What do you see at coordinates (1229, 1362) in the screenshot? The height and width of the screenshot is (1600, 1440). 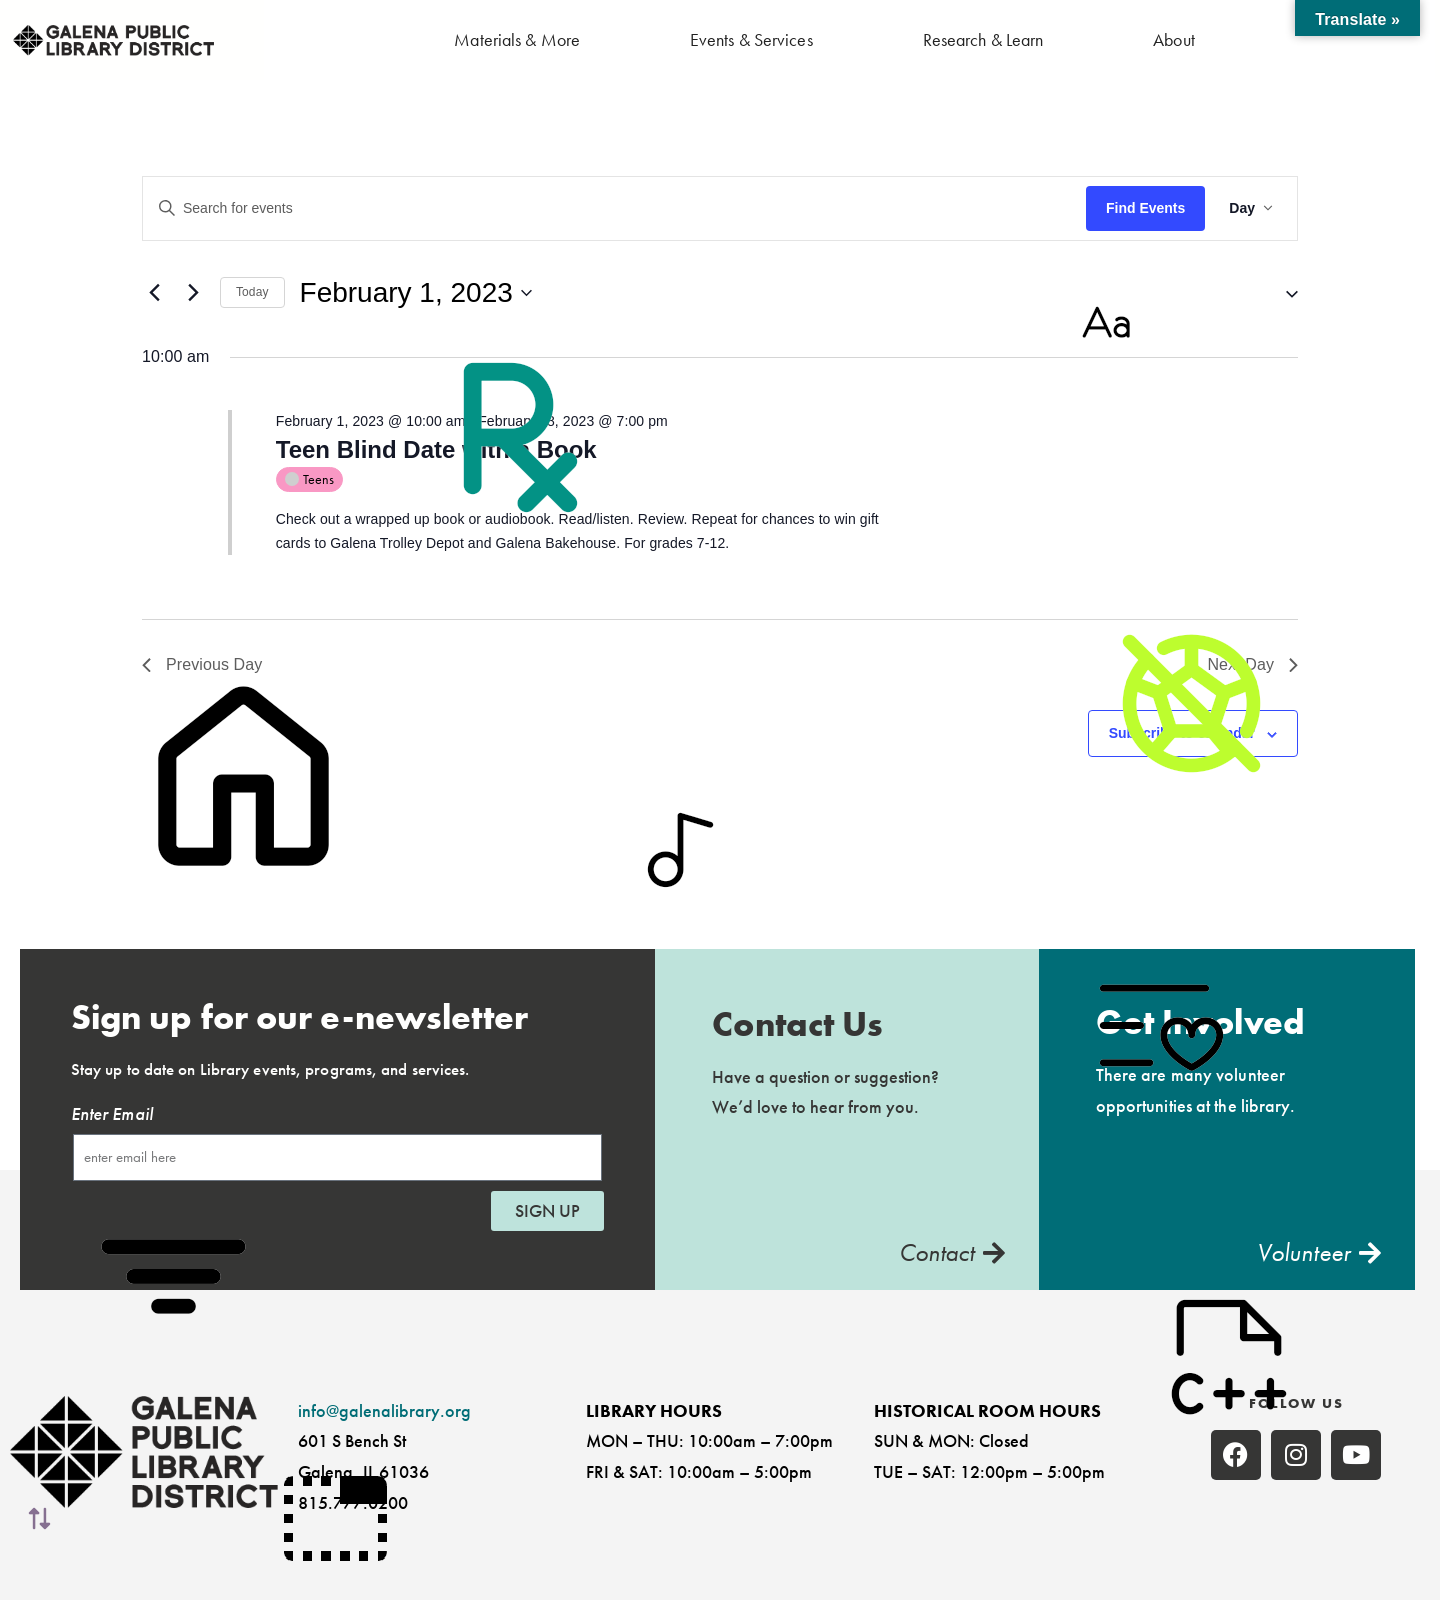 I see `a C++ source code file` at bounding box center [1229, 1362].